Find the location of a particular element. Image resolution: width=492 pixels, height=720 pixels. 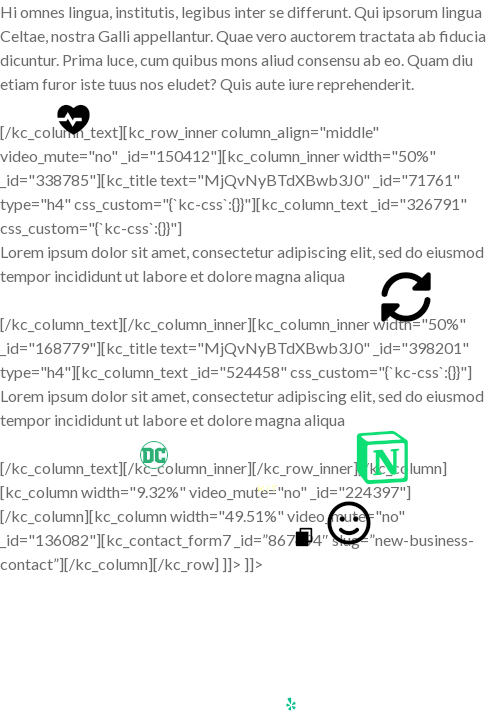

add an emoji or reaction is located at coordinates (349, 523).